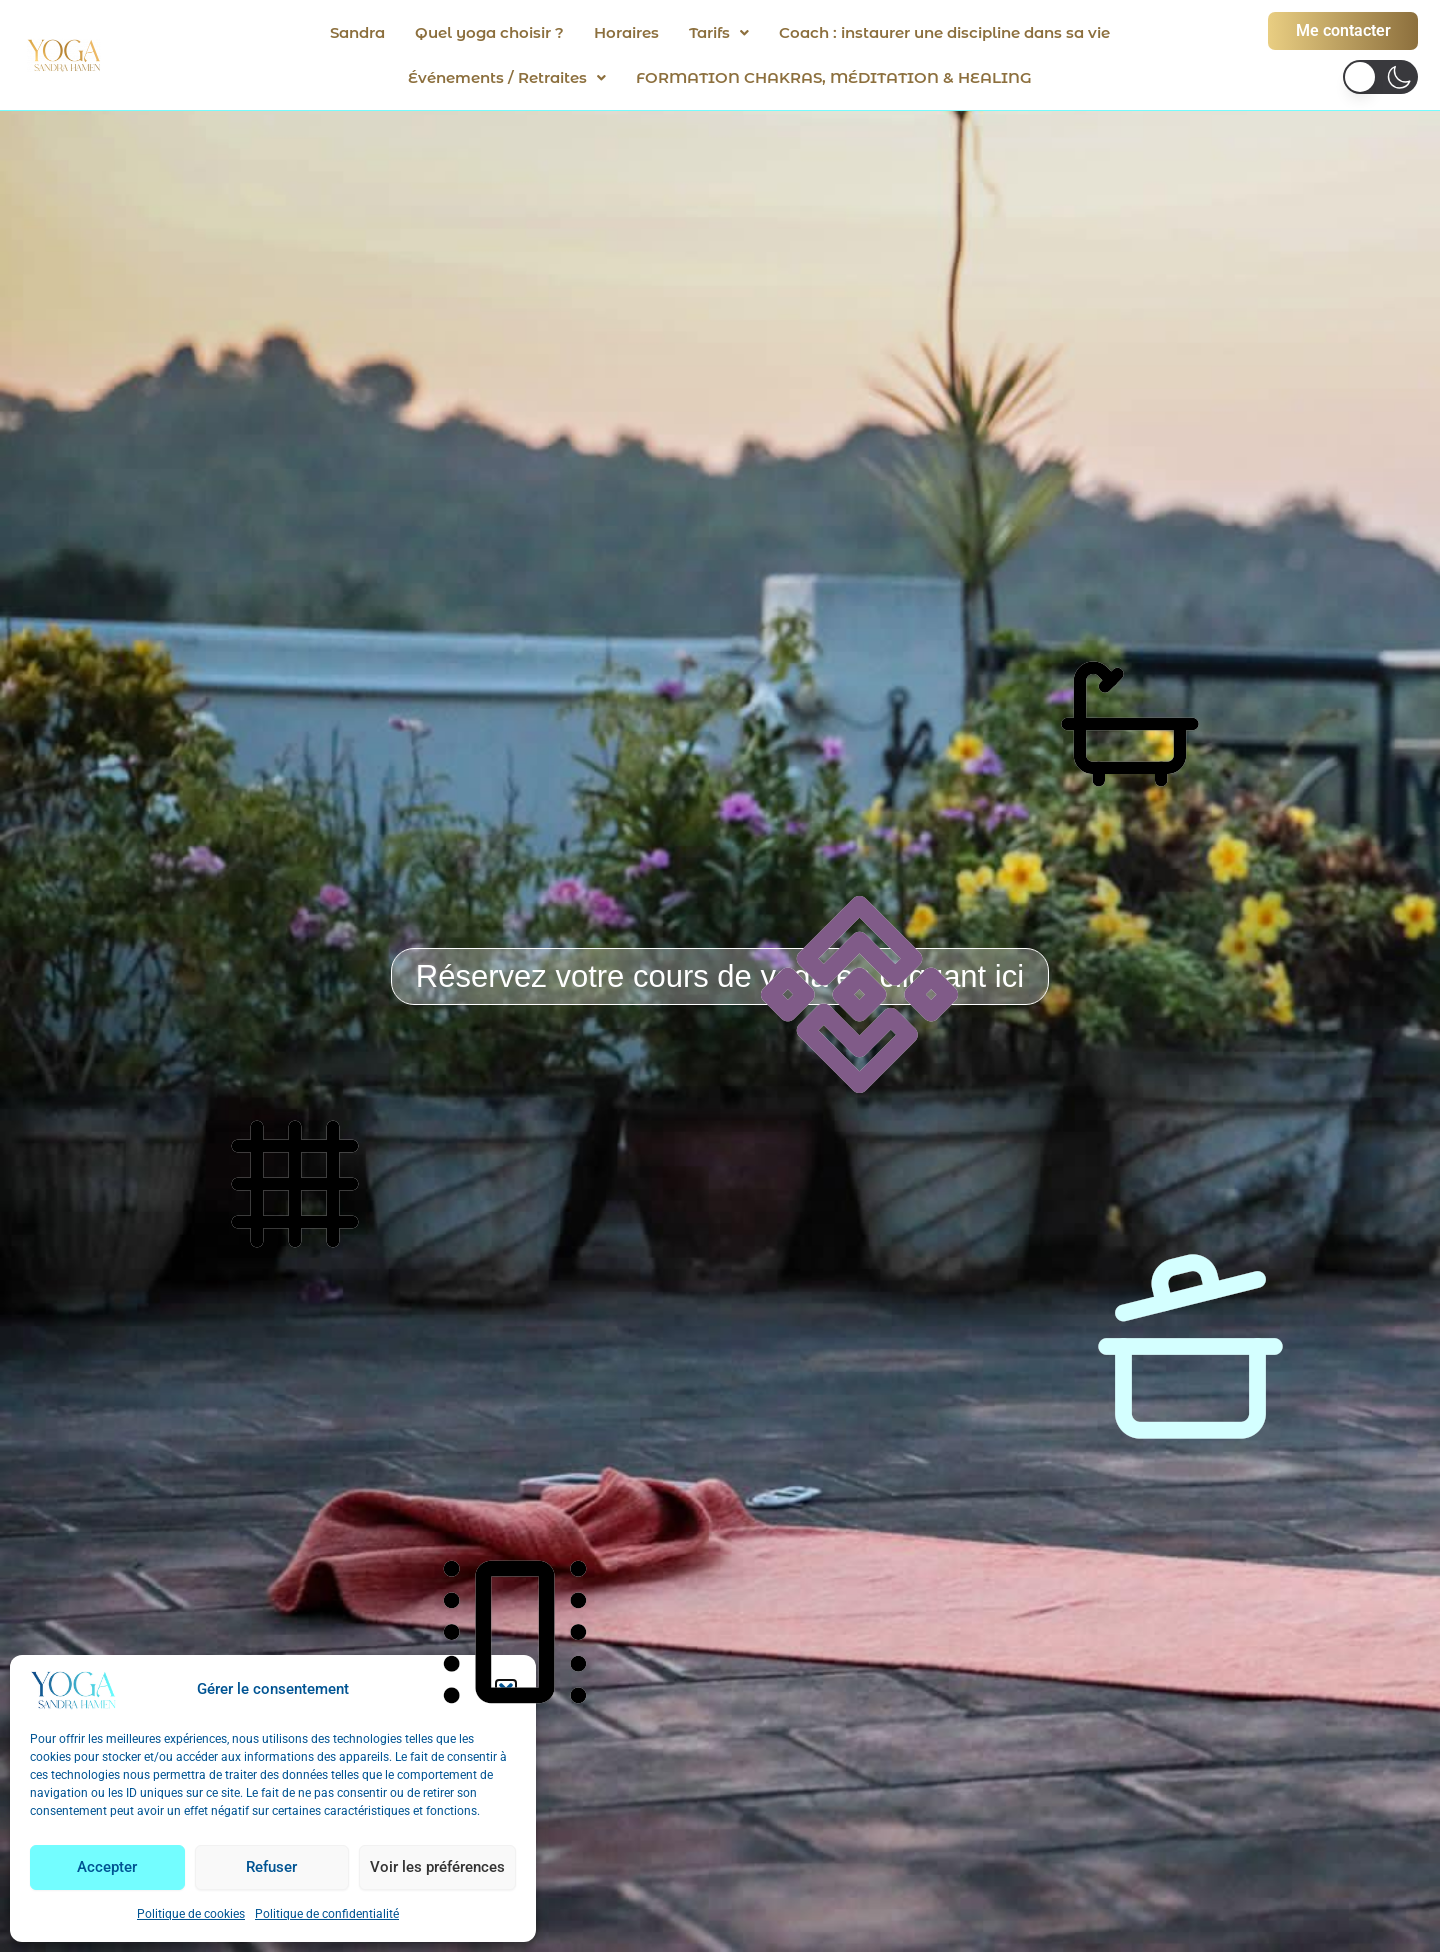 The width and height of the screenshot is (1440, 1952). What do you see at coordinates (1130, 724) in the screenshot?
I see `bathroom amenity indicator` at bounding box center [1130, 724].